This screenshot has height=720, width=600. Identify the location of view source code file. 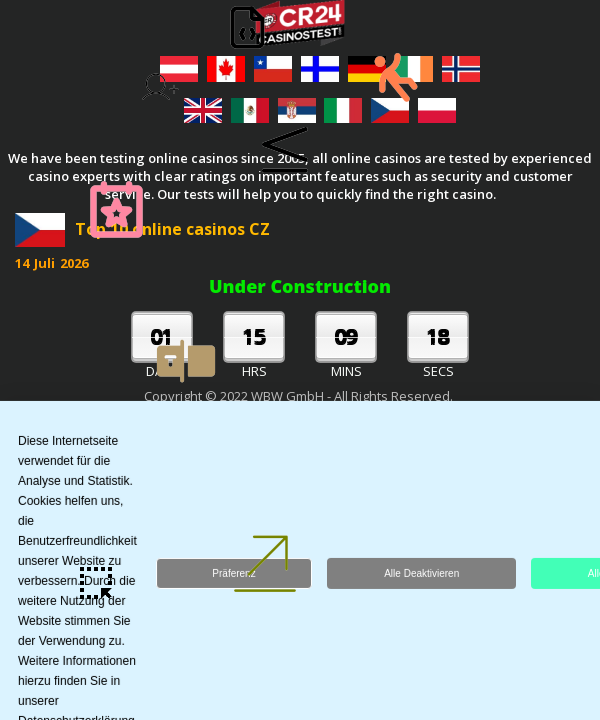
(247, 27).